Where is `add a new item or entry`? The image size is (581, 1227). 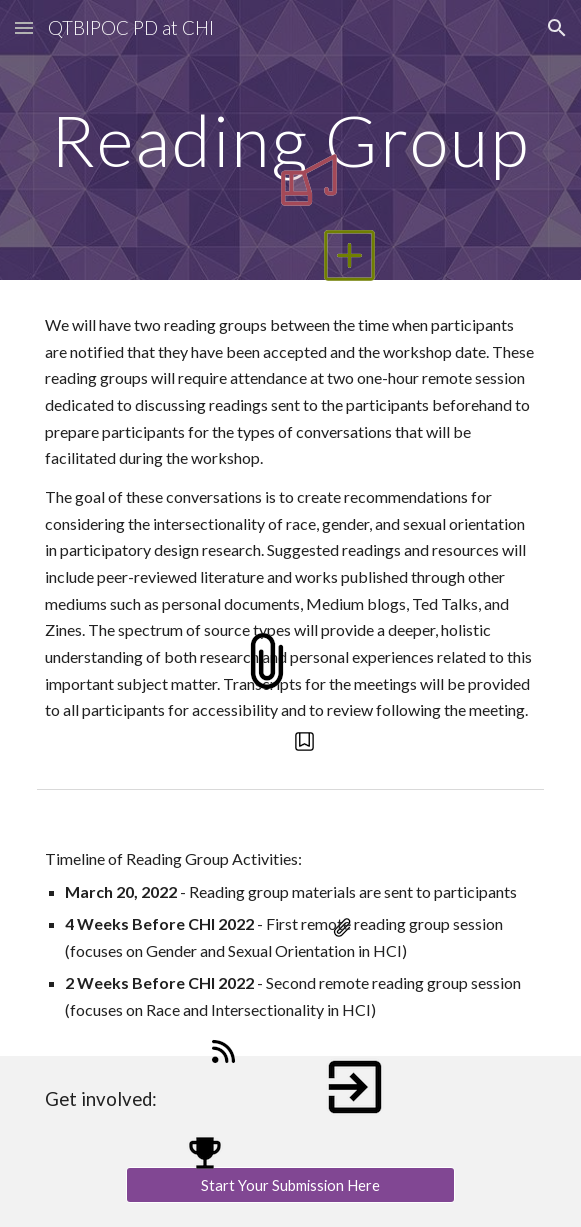 add a new item or entry is located at coordinates (349, 255).